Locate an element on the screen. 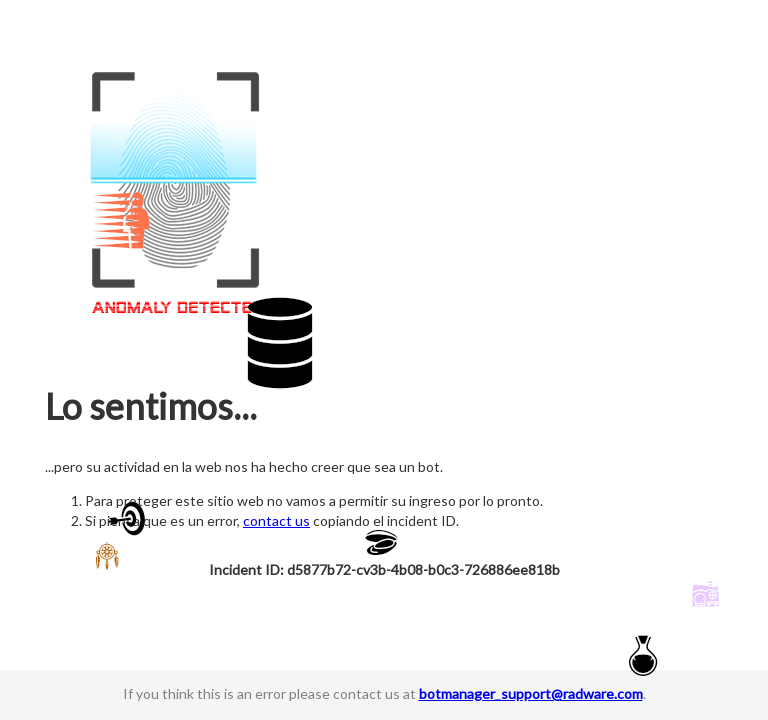 The image size is (768, 720). access the alchemy or crafting menu is located at coordinates (643, 656).